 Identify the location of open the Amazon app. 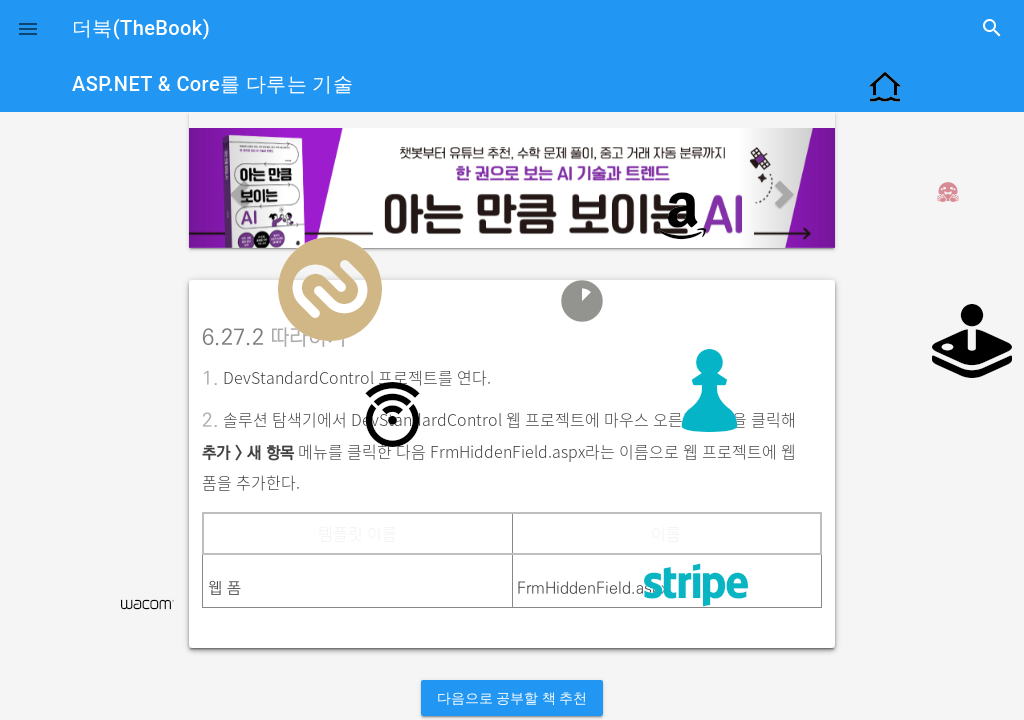
(681, 214).